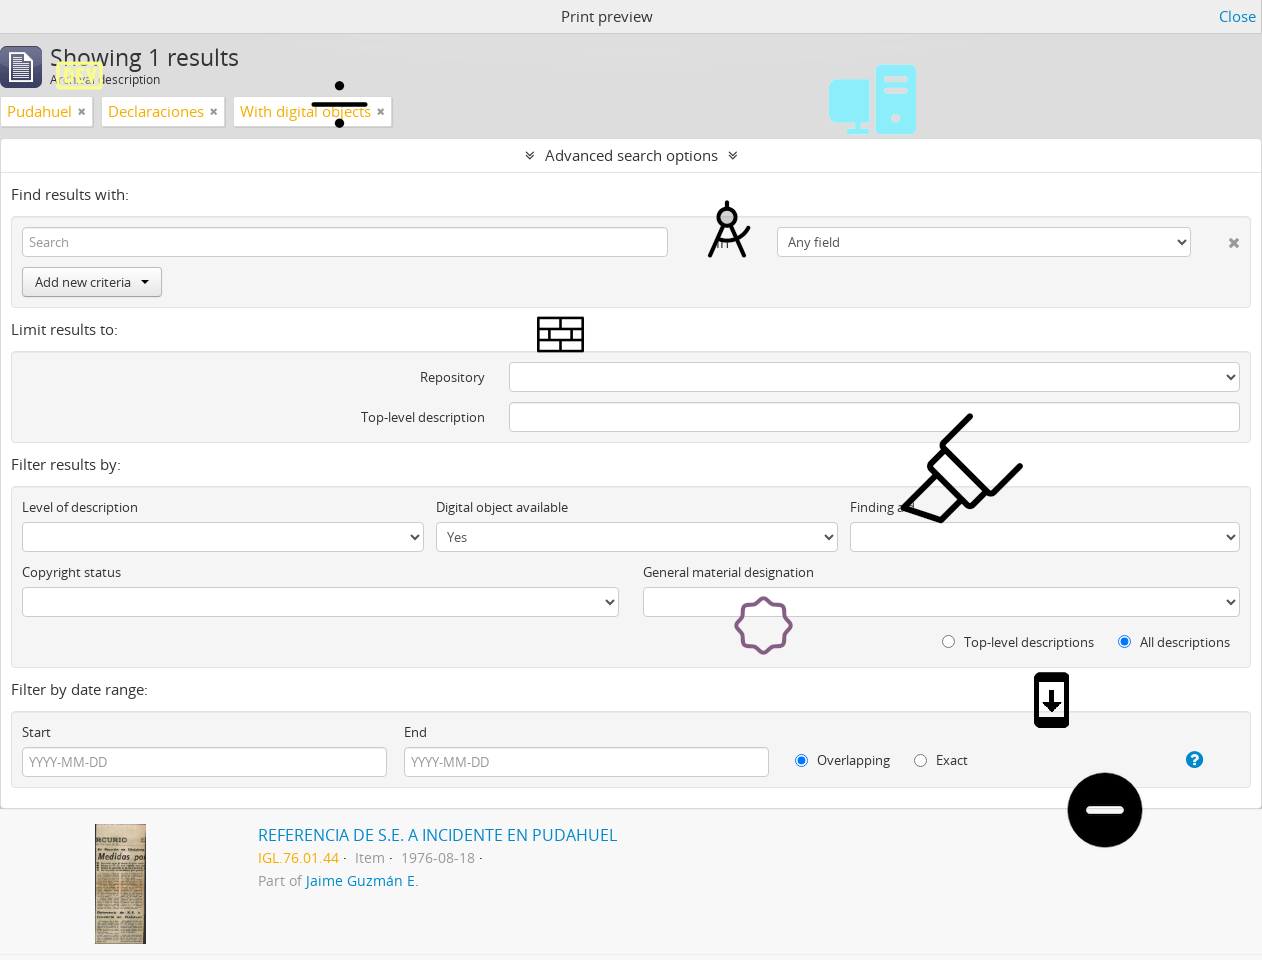 The image size is (1262, 960). What do you see at coordinates (763, 625) in the screenshot?
I see `indicates a verified or certified status` at bounding box center [763, 625].